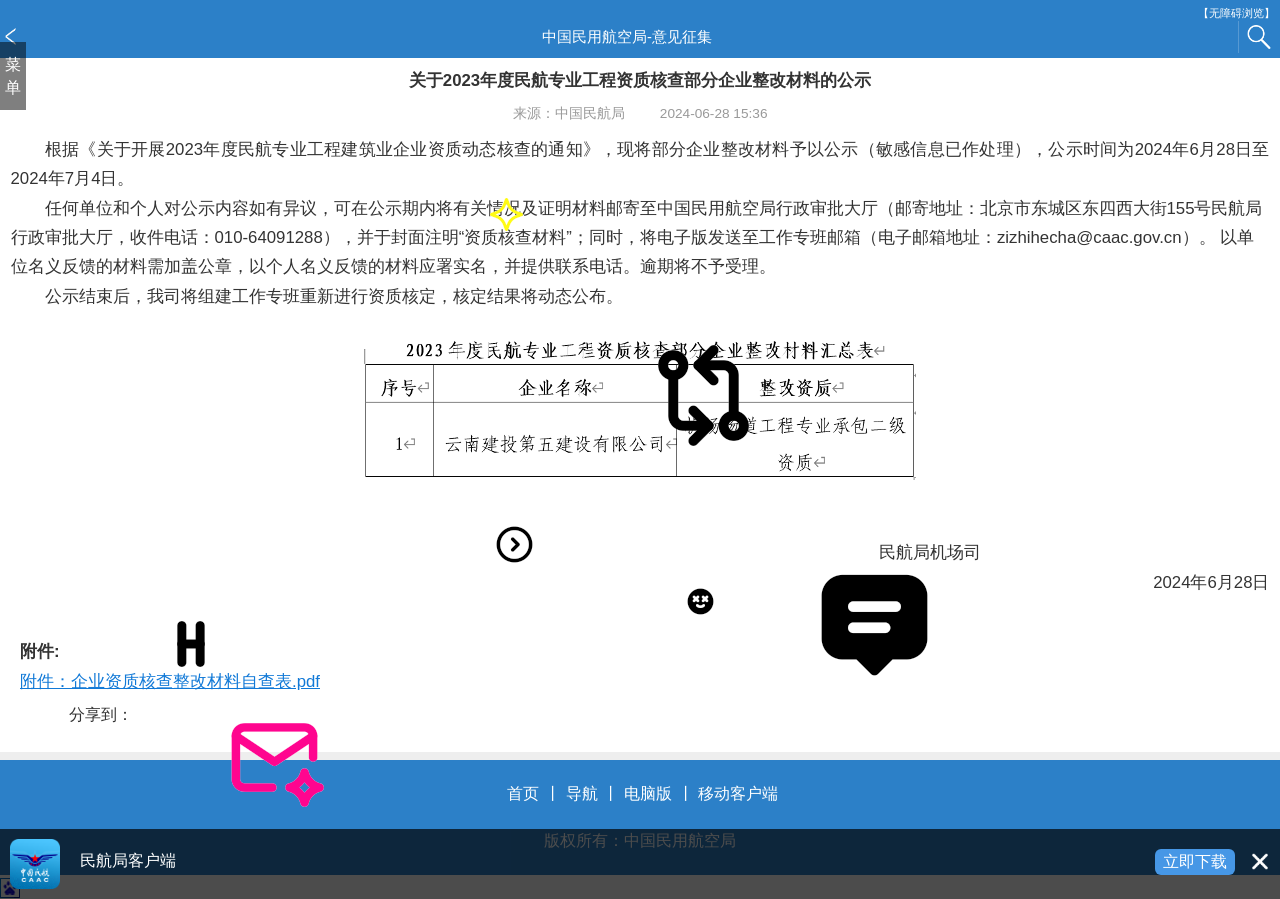 Image resolution: width=1280 pixels, height=899 pixels. Describe the element at coordinates (514, 544) in the screenshot. I see `go to next item or step` at that location.